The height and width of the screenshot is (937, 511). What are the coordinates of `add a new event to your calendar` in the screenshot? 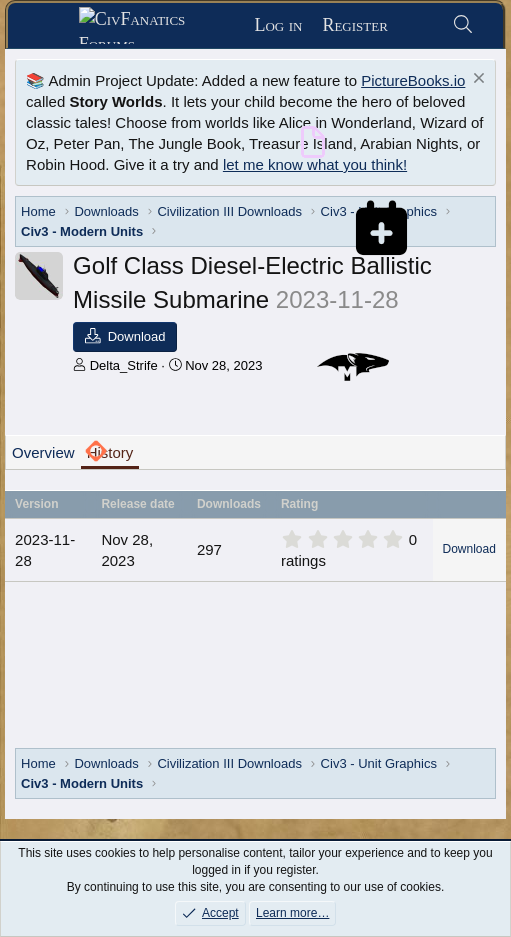 It's located at (381, 229).